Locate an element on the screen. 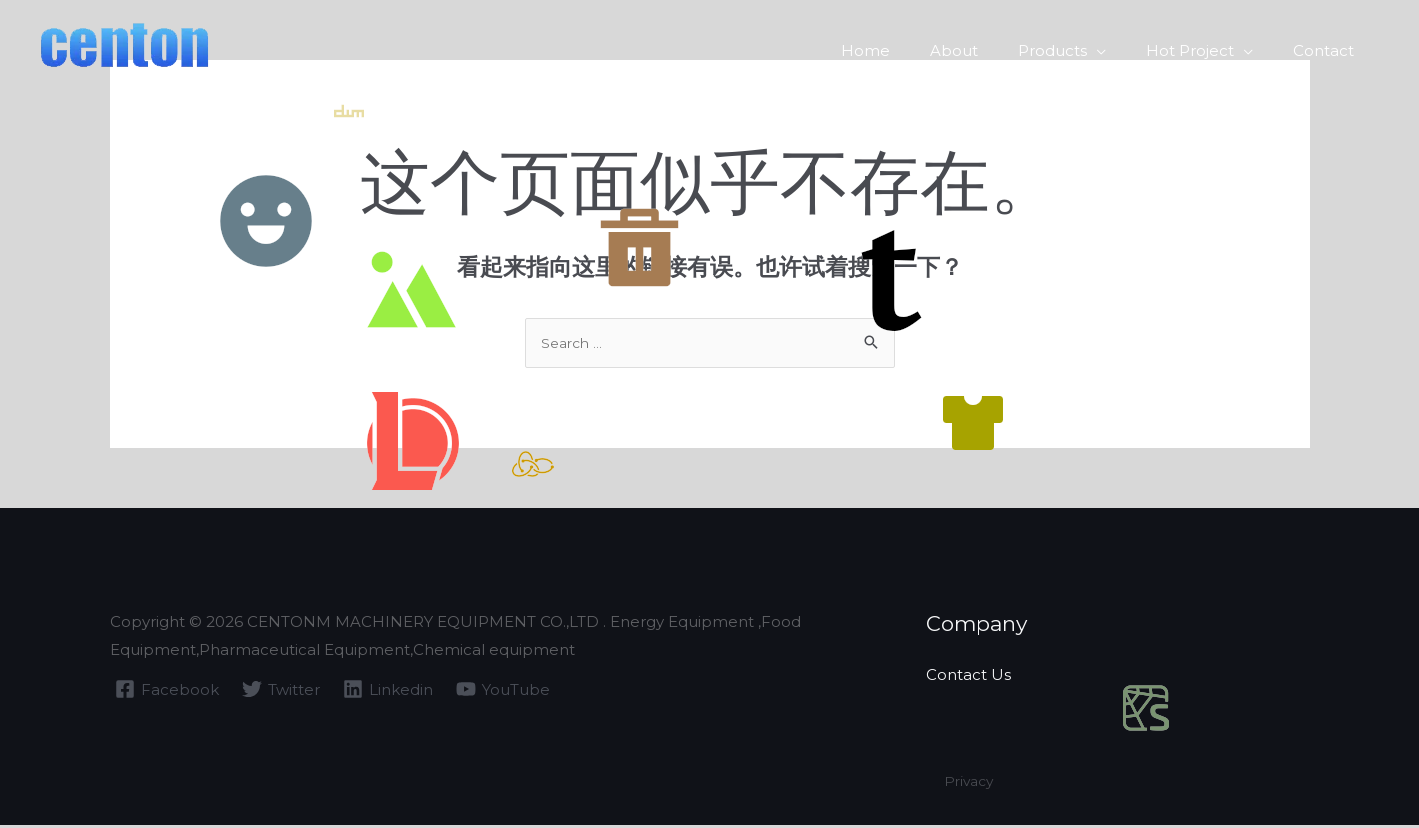 The width and height of the screenshot is (1419, 828). launch League of Legends is located at coordinates (413, 441).